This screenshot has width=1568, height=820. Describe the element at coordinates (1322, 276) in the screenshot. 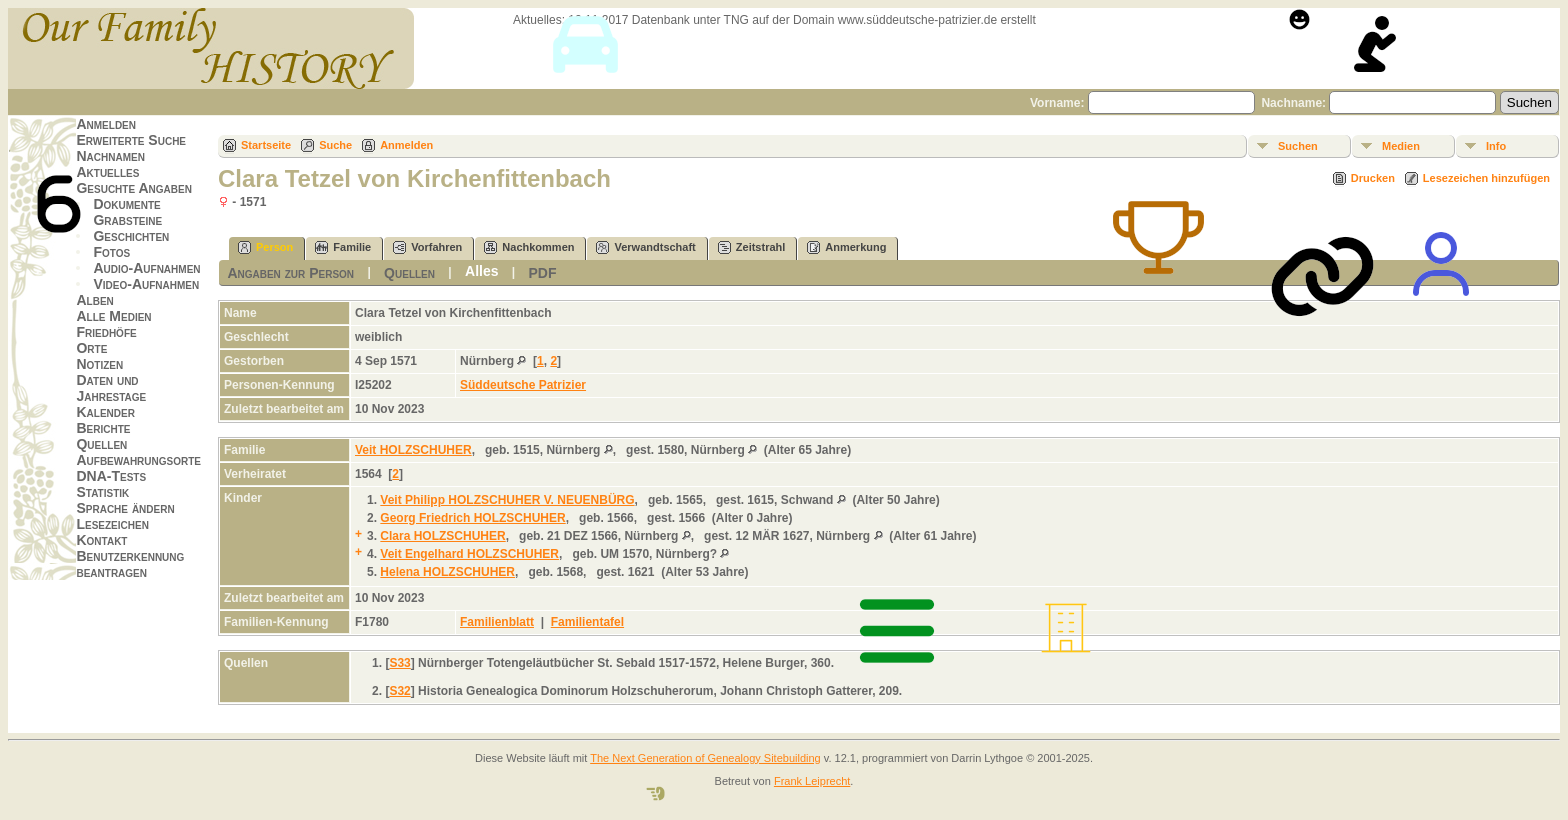

I see `copy or share a link` at that location.